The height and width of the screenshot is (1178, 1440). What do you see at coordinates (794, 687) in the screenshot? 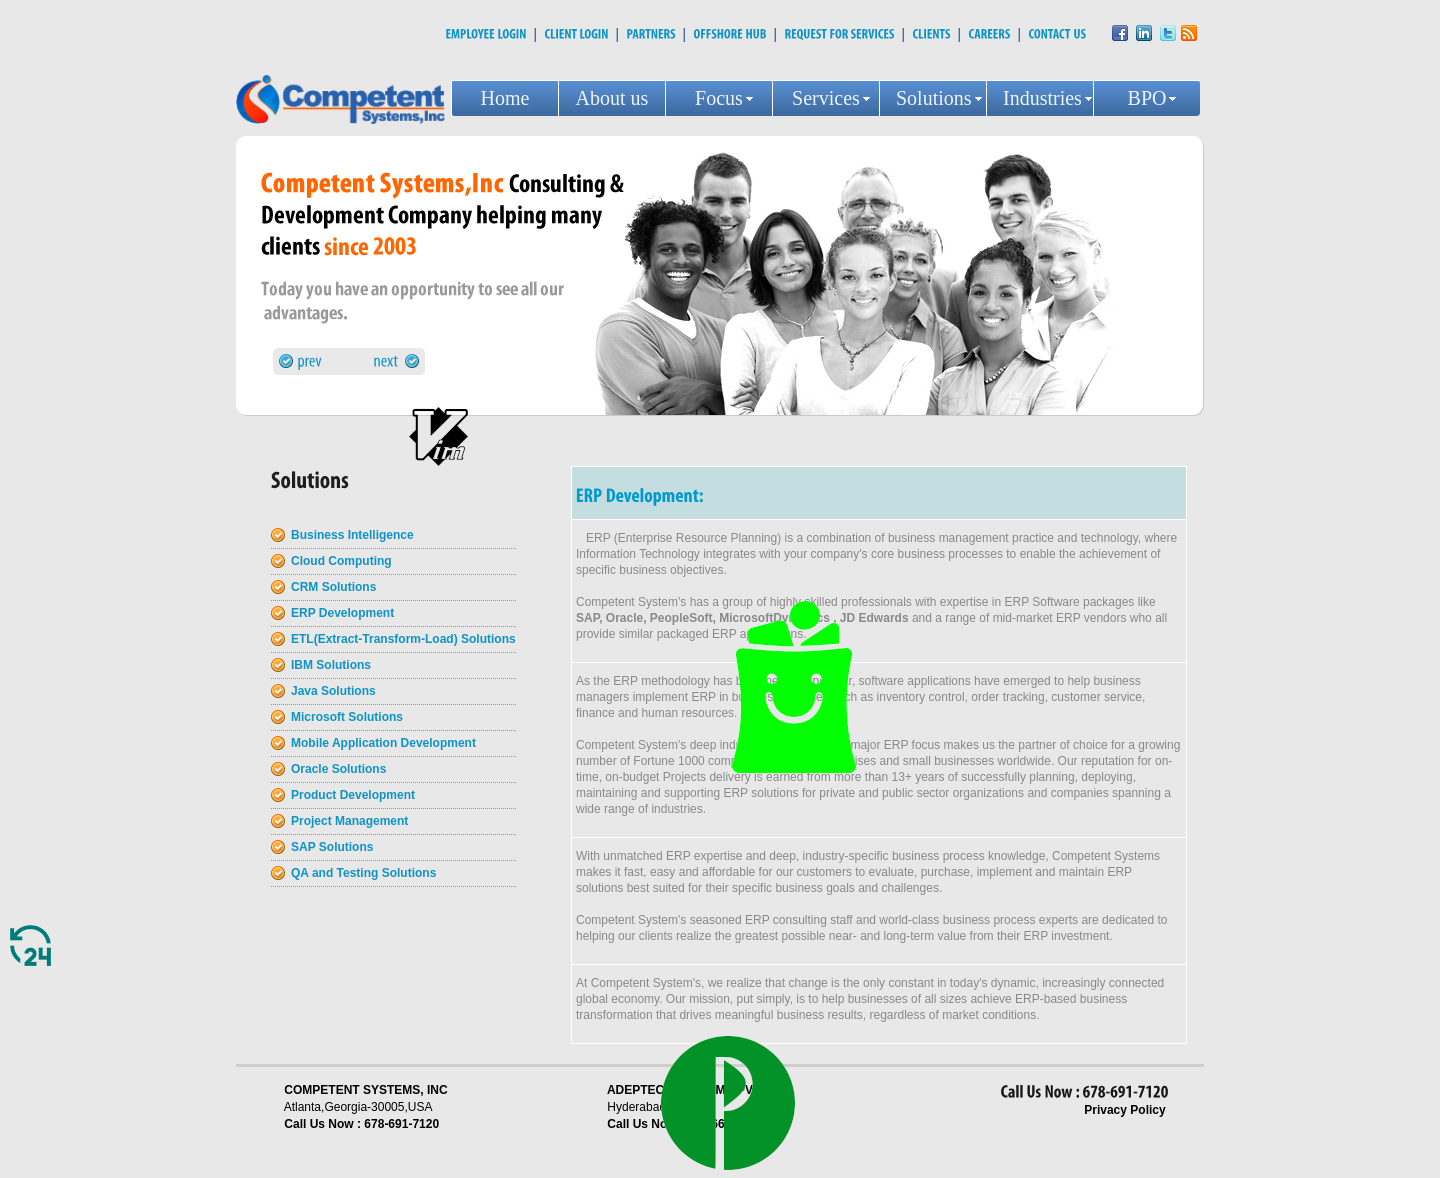
I see `open the Blibli shopping app` at bounding box center [794, 687].